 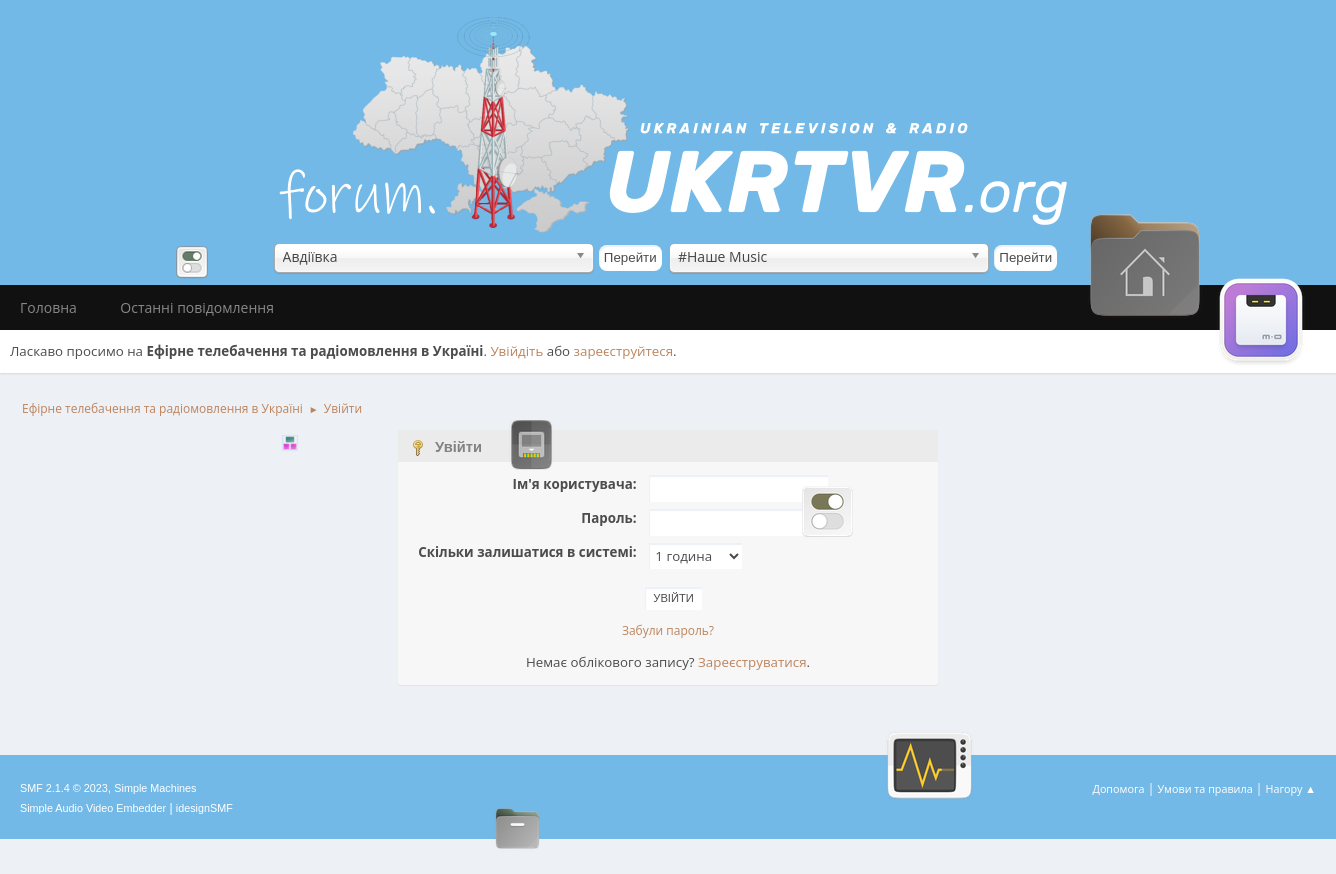 I want to click on open file manager application, so click(x=517, y=828).